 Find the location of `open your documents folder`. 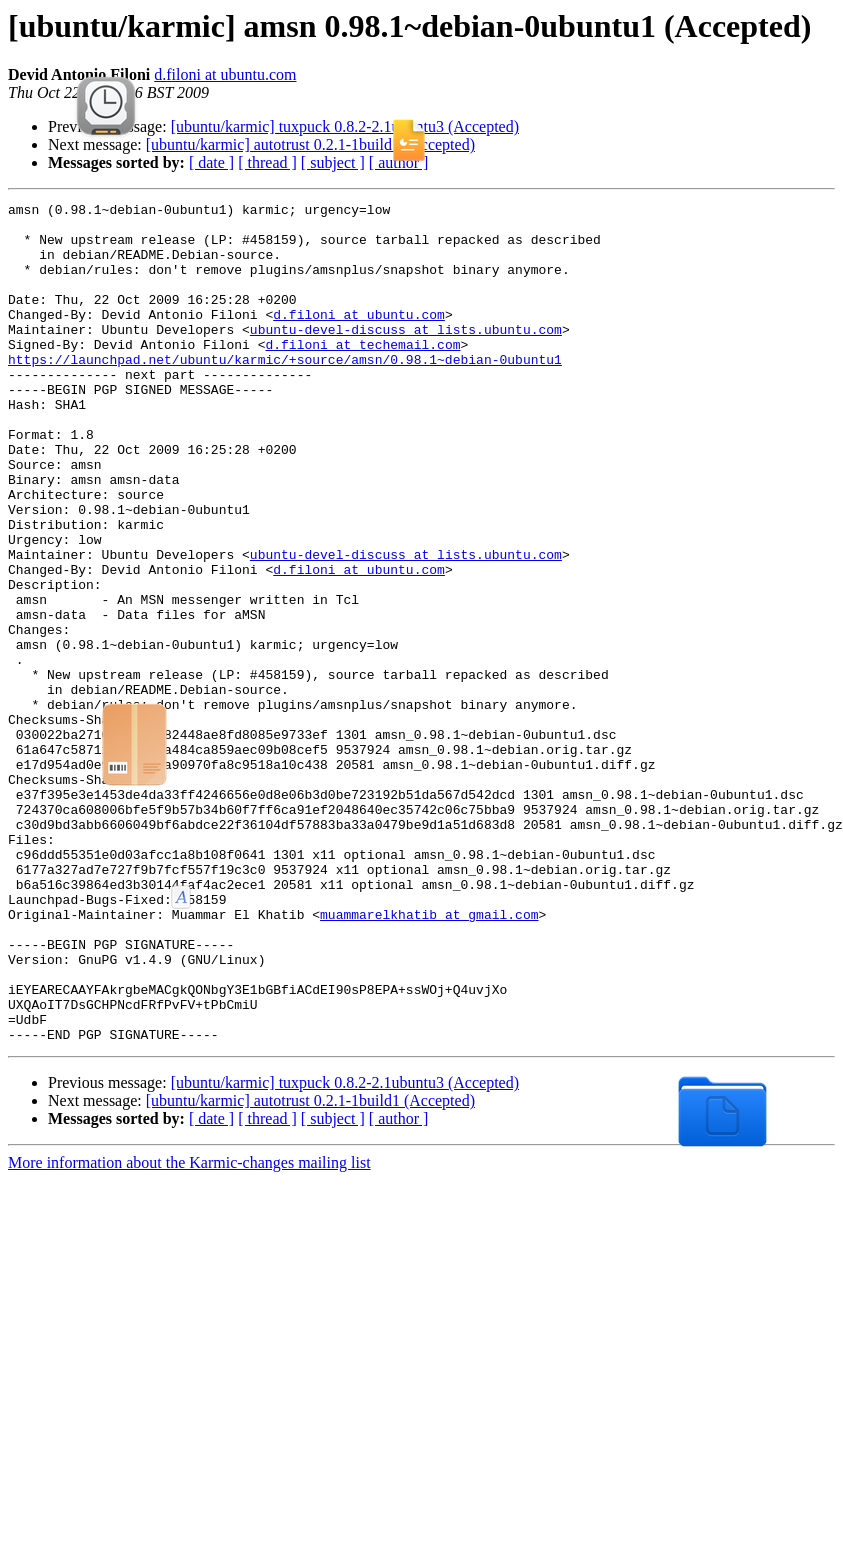

open your documents folder is located at coordinates (722, 1111).